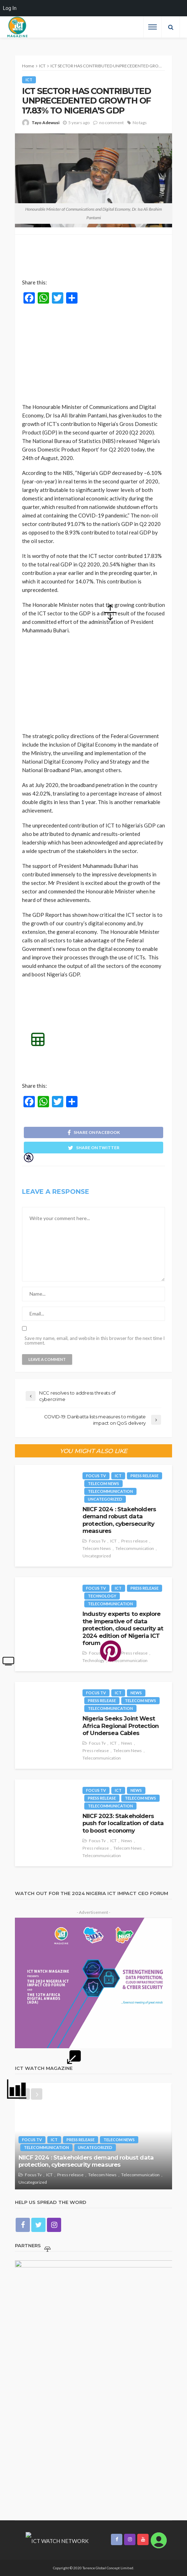  Describe the element at coordinates (111, 1651) in the screenshot. I see `open Pinterest app` at that location.